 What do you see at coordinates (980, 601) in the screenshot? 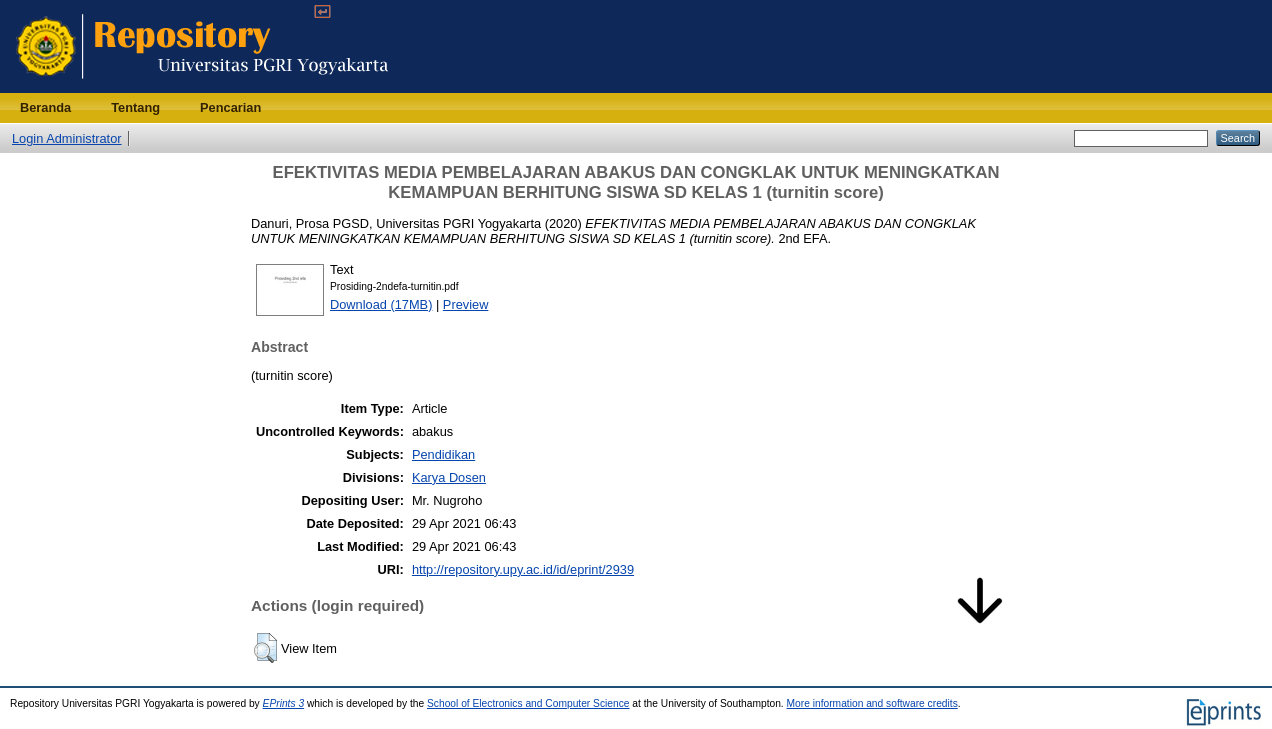
I see `scroll down or view more content below` at bounding box center [980, 601].